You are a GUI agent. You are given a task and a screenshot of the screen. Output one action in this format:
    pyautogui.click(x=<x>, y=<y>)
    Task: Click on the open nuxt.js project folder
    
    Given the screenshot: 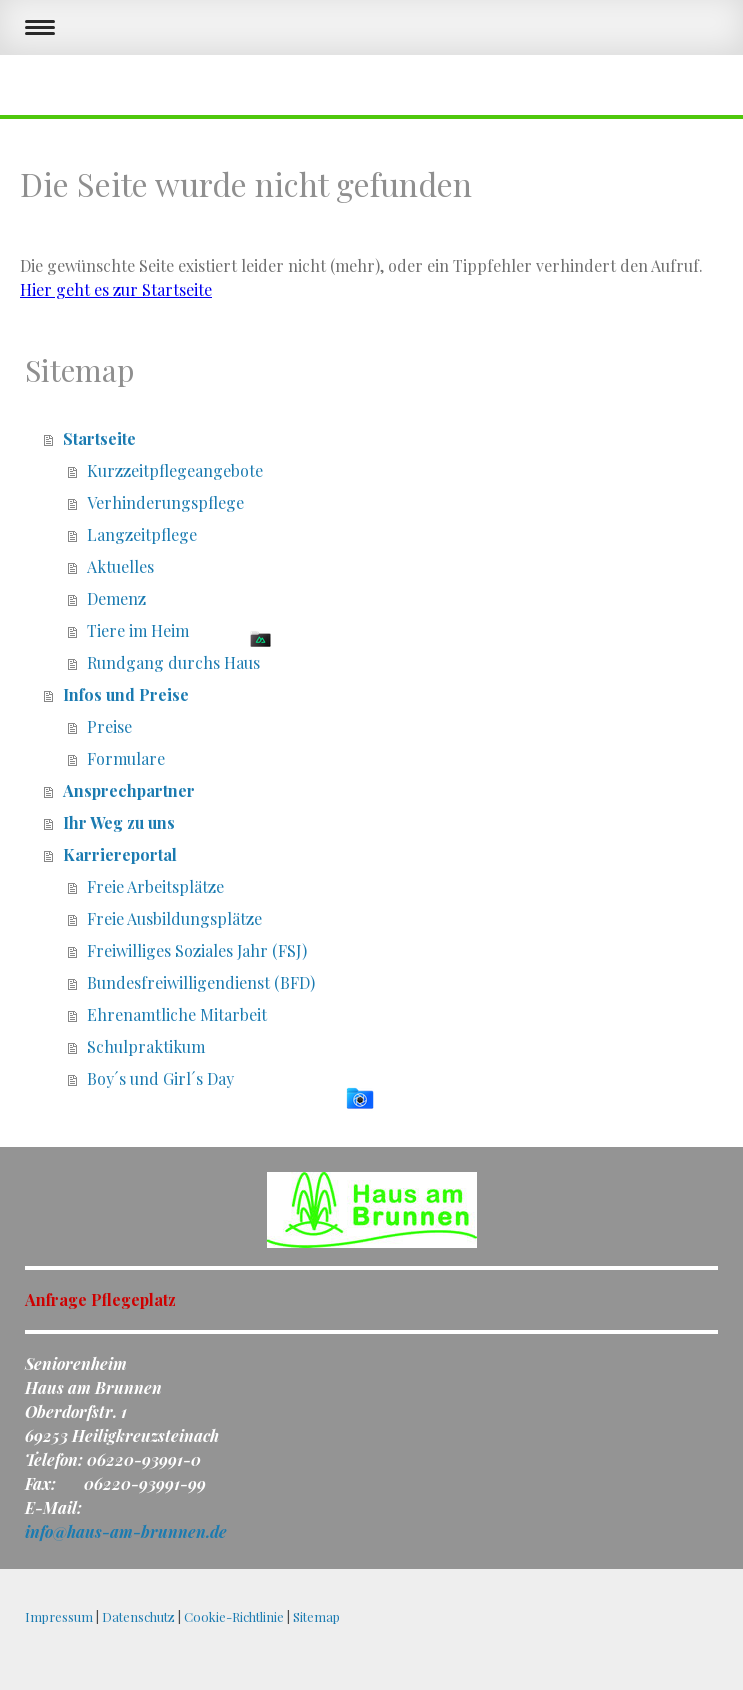 What is the action you would take?
    pyautogui.click(x=260, y=639)
    